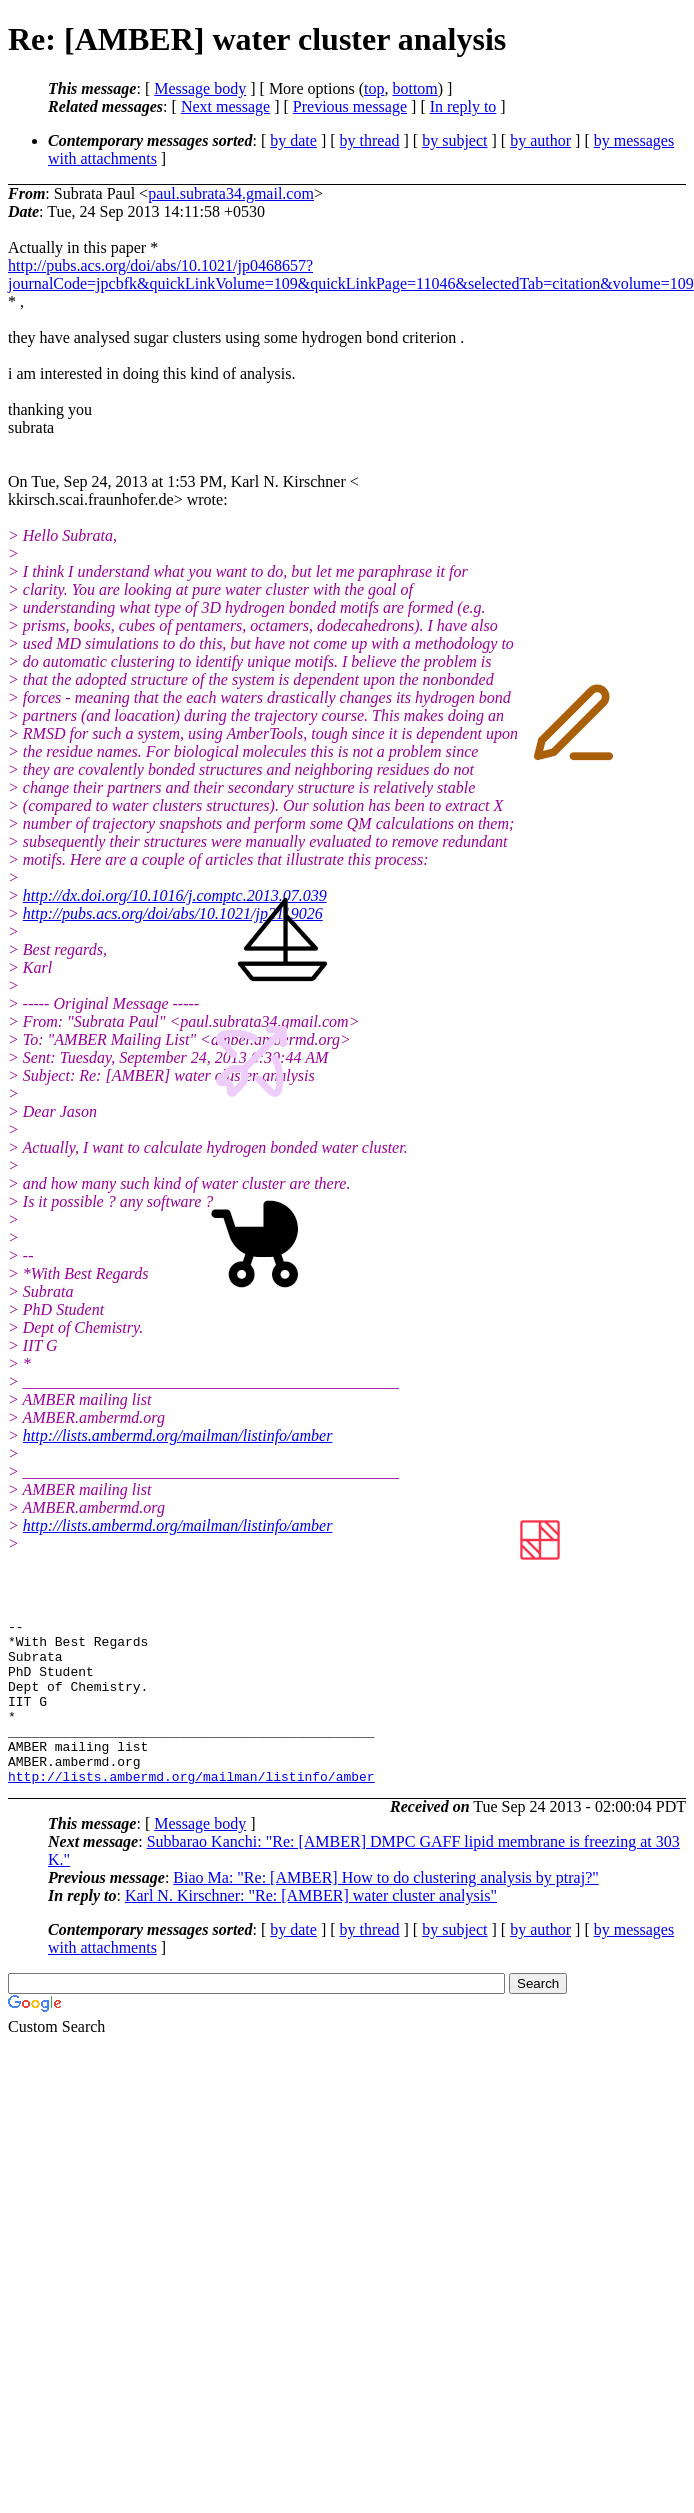 The image size is (694, 2513). I want to click on access sailing or boating features, so click(282, 945).